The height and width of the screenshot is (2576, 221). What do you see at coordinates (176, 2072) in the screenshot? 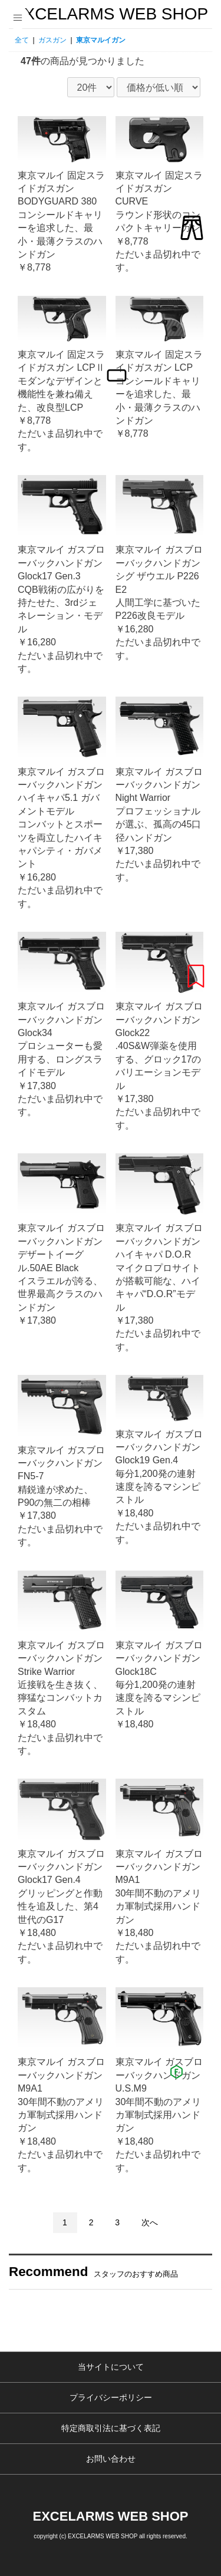
I see `indicates a feature or function category` at bounding box center [176, 2072].